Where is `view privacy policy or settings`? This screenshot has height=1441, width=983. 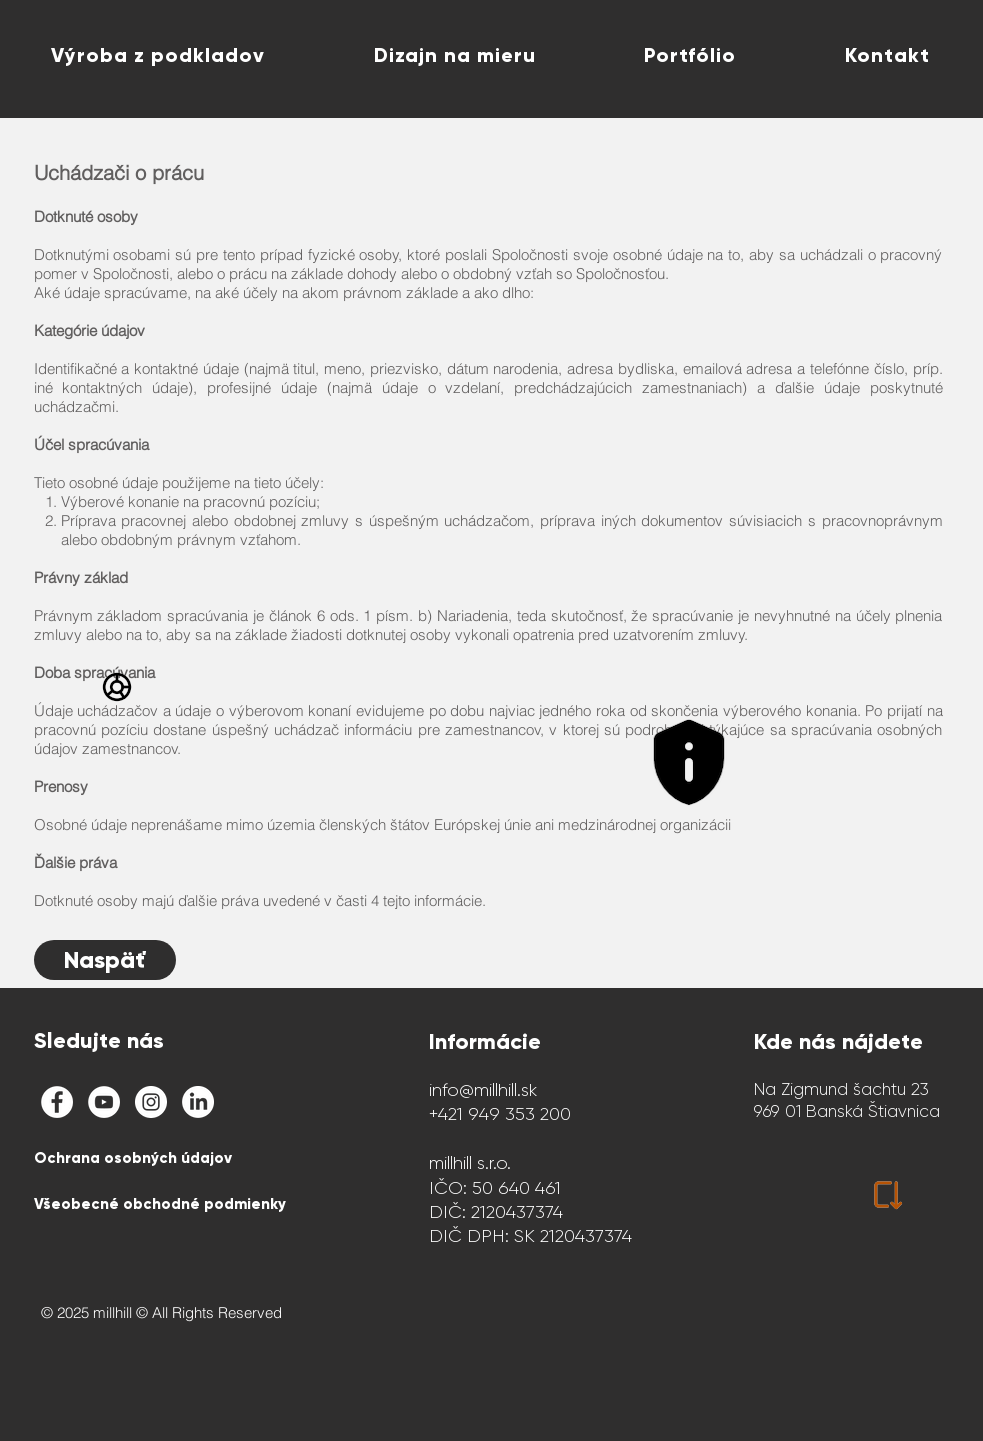
view privacy policy or settings is located at coordinates (689, 762).